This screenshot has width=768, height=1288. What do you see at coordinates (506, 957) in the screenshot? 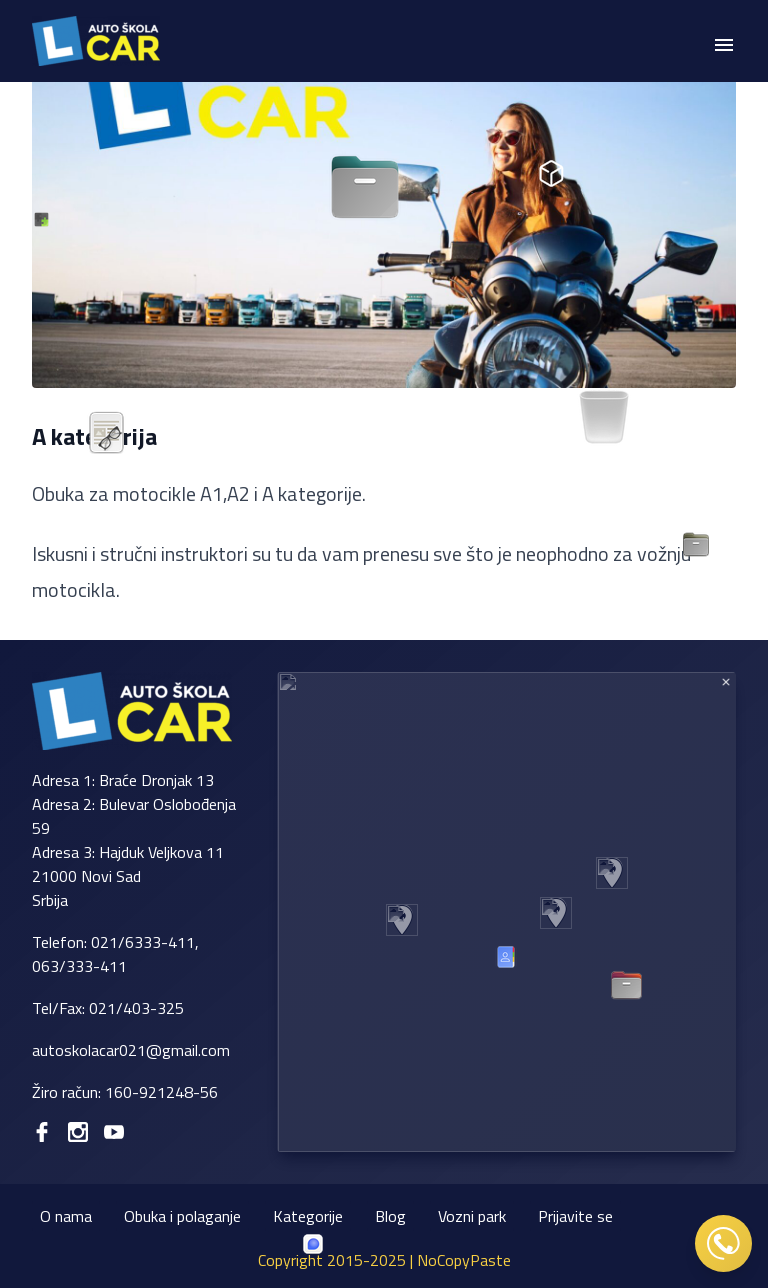
I see `open contacts or address book app` at bounding box center [506, 957].